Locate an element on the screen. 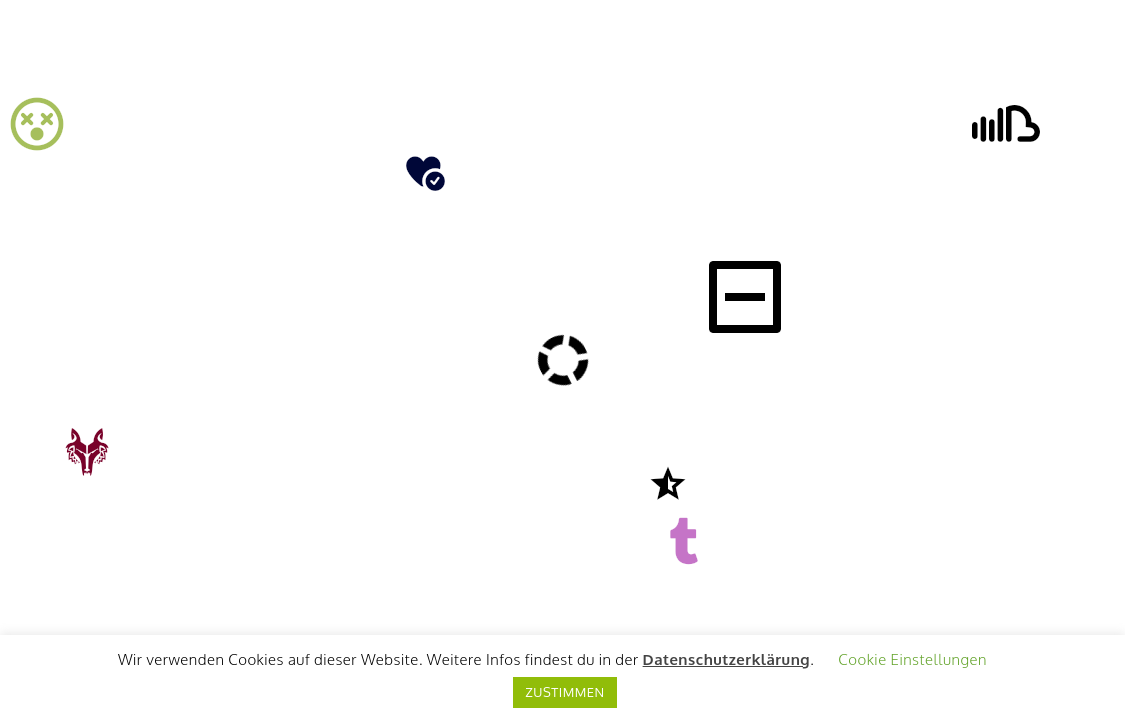 Image resolution: width=1125 pixels, height=720 pixels. wolf pack battalion brand logo is located at coordinates (87, 452).